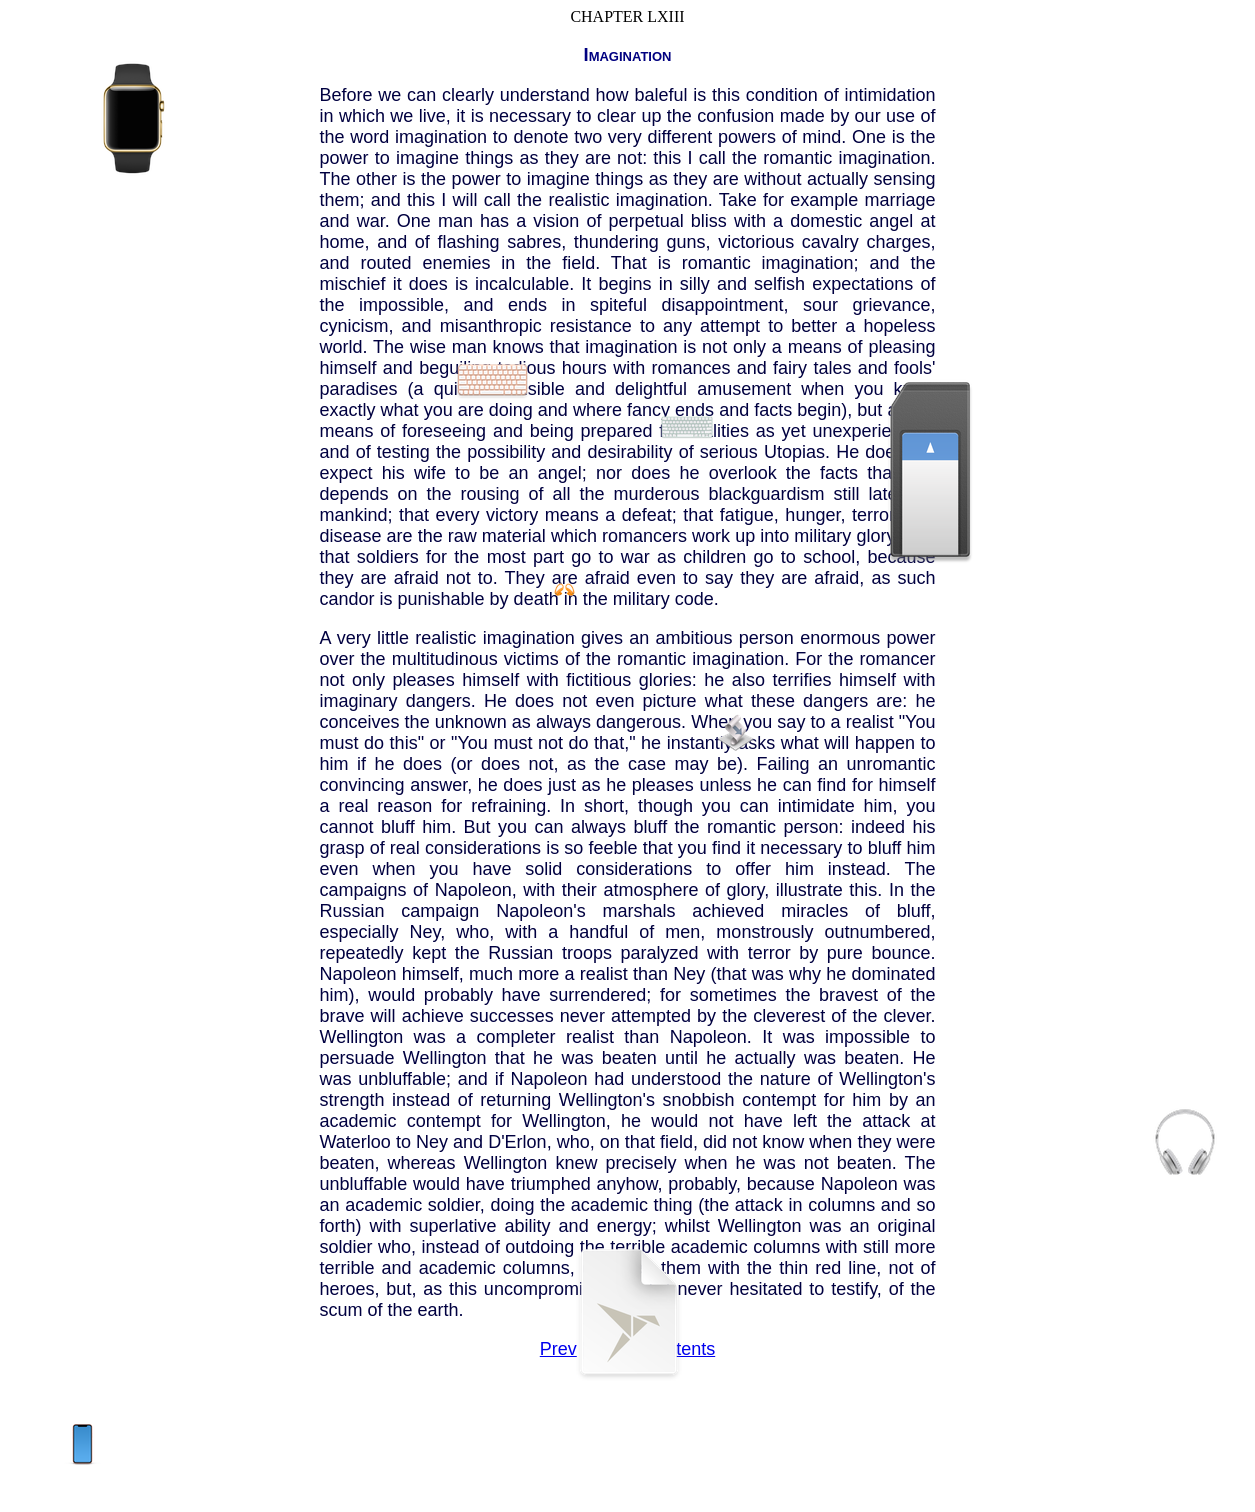 The height and width of the screenshot is (1512, 1255). Describe the element at coordinates (735, 732) in the screenshot. I see `create a new script droplet in script editor` at that location.